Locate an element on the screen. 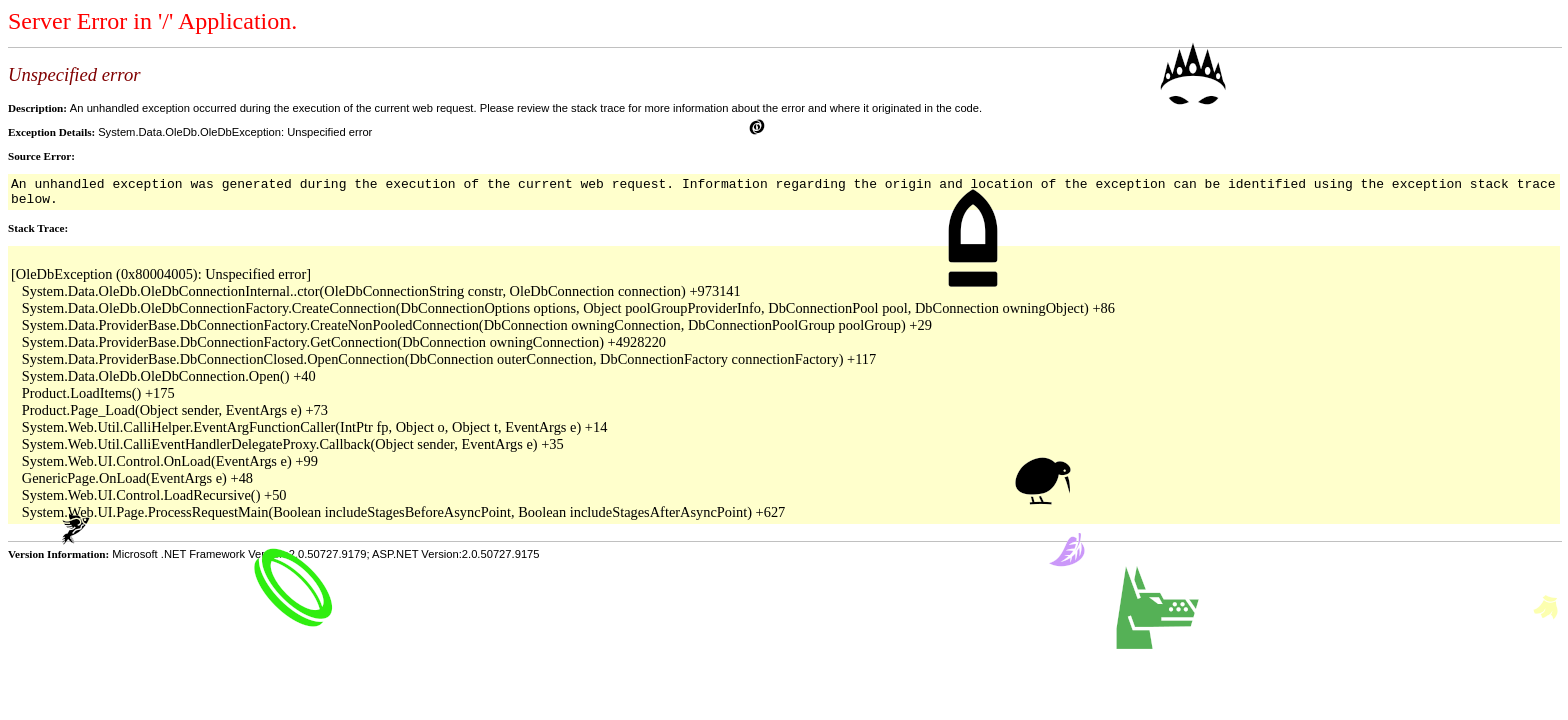 This screenshot has height=720, width=1568. kiwi bird icon or mascot is located at coordinates (1043, 479).